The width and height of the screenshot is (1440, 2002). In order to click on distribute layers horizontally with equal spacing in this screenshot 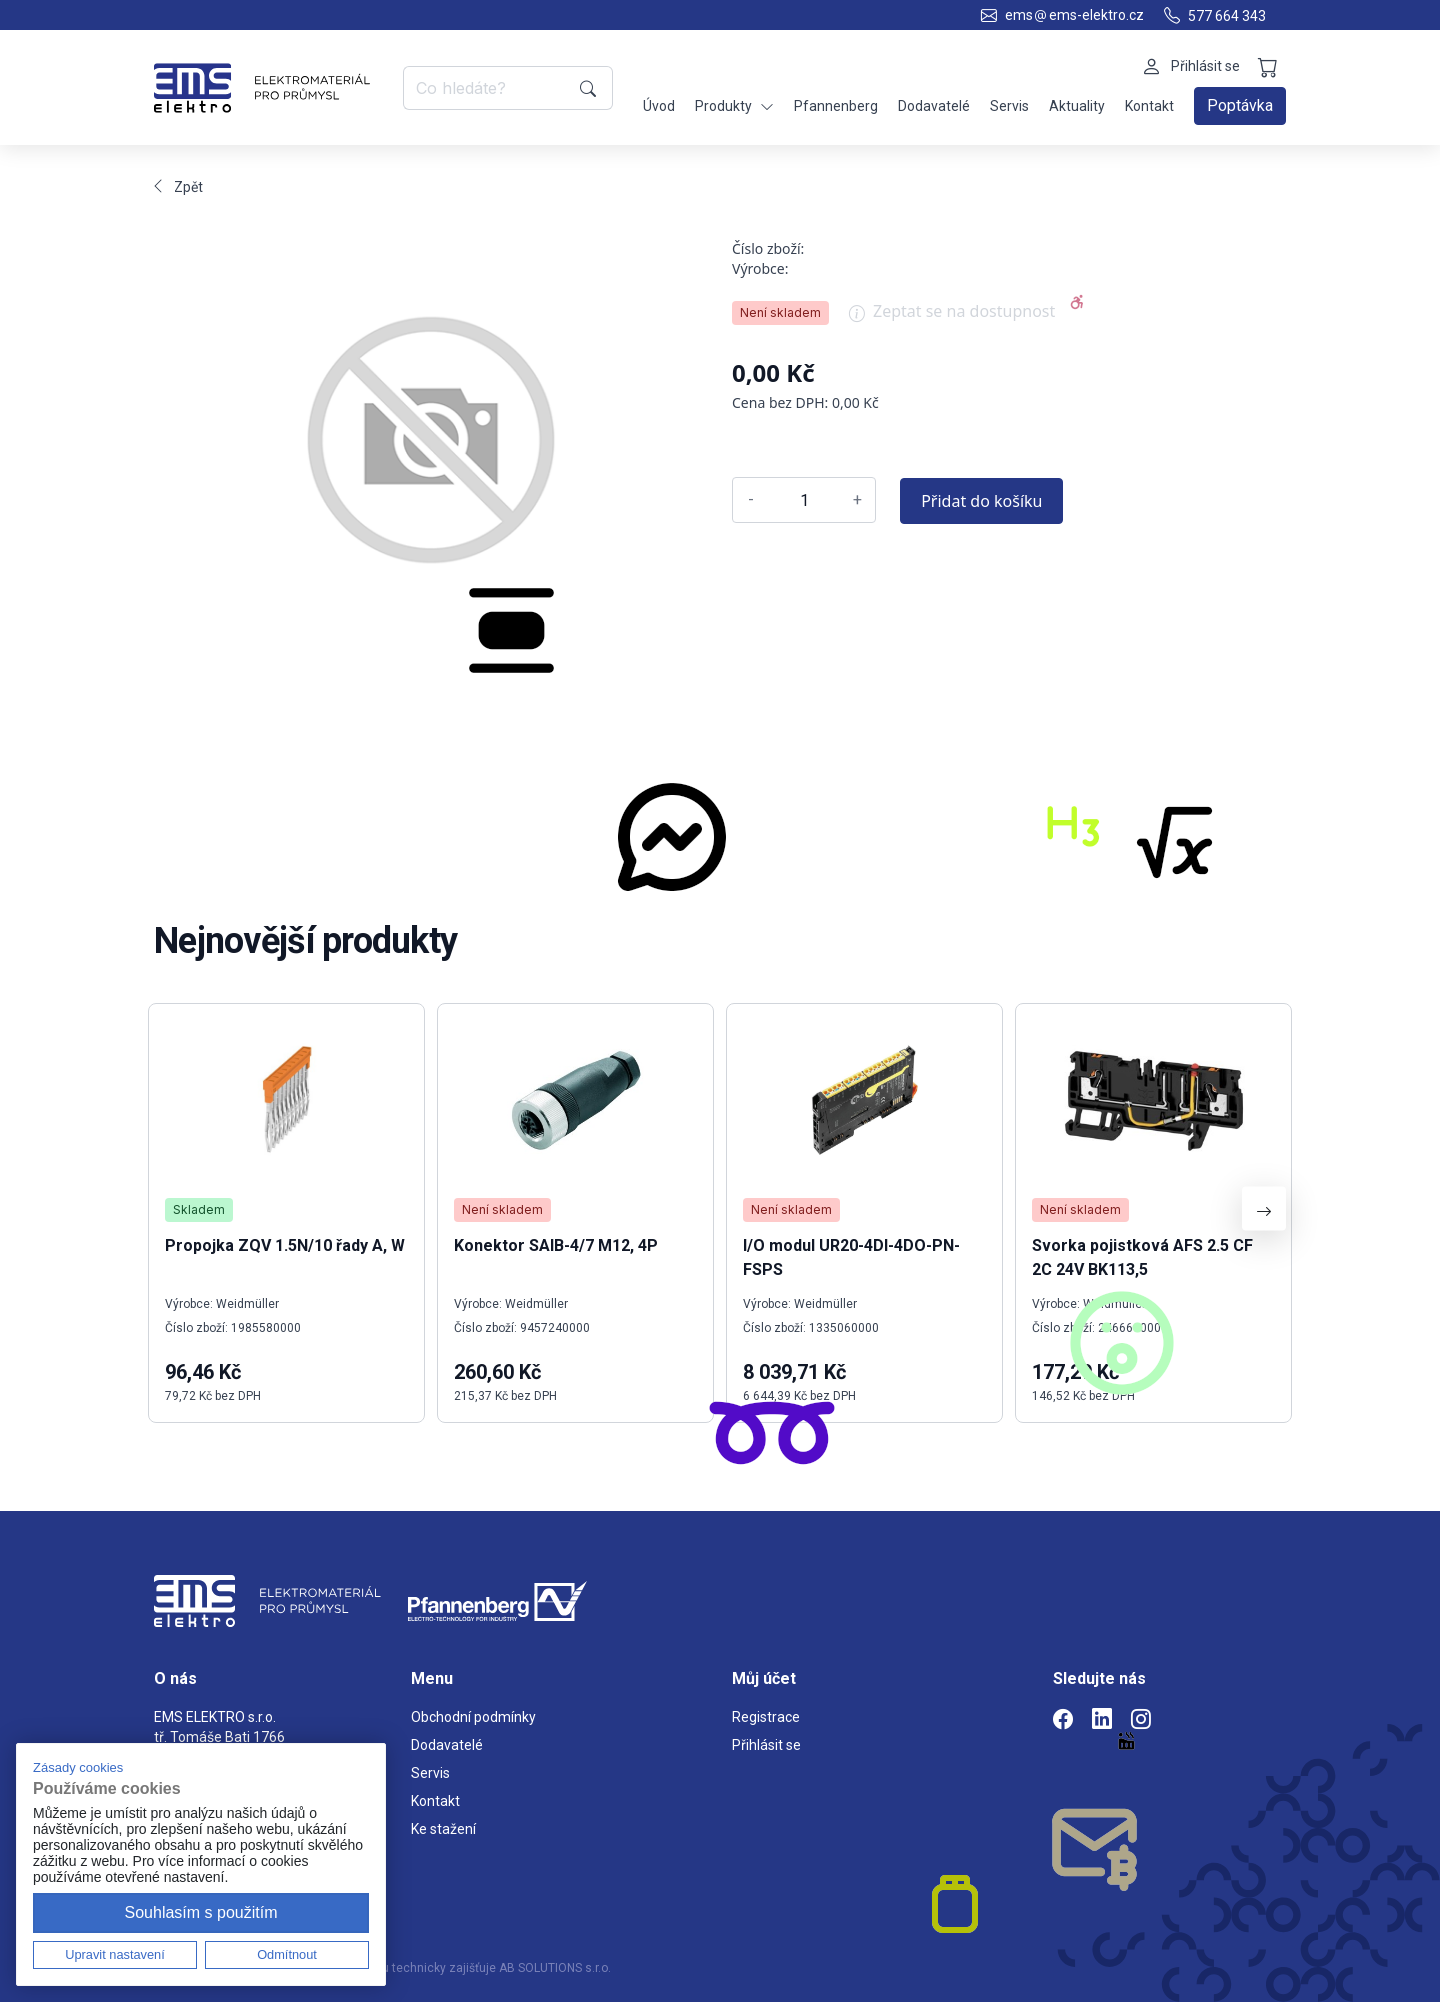, I will do `click(511, 630)`.